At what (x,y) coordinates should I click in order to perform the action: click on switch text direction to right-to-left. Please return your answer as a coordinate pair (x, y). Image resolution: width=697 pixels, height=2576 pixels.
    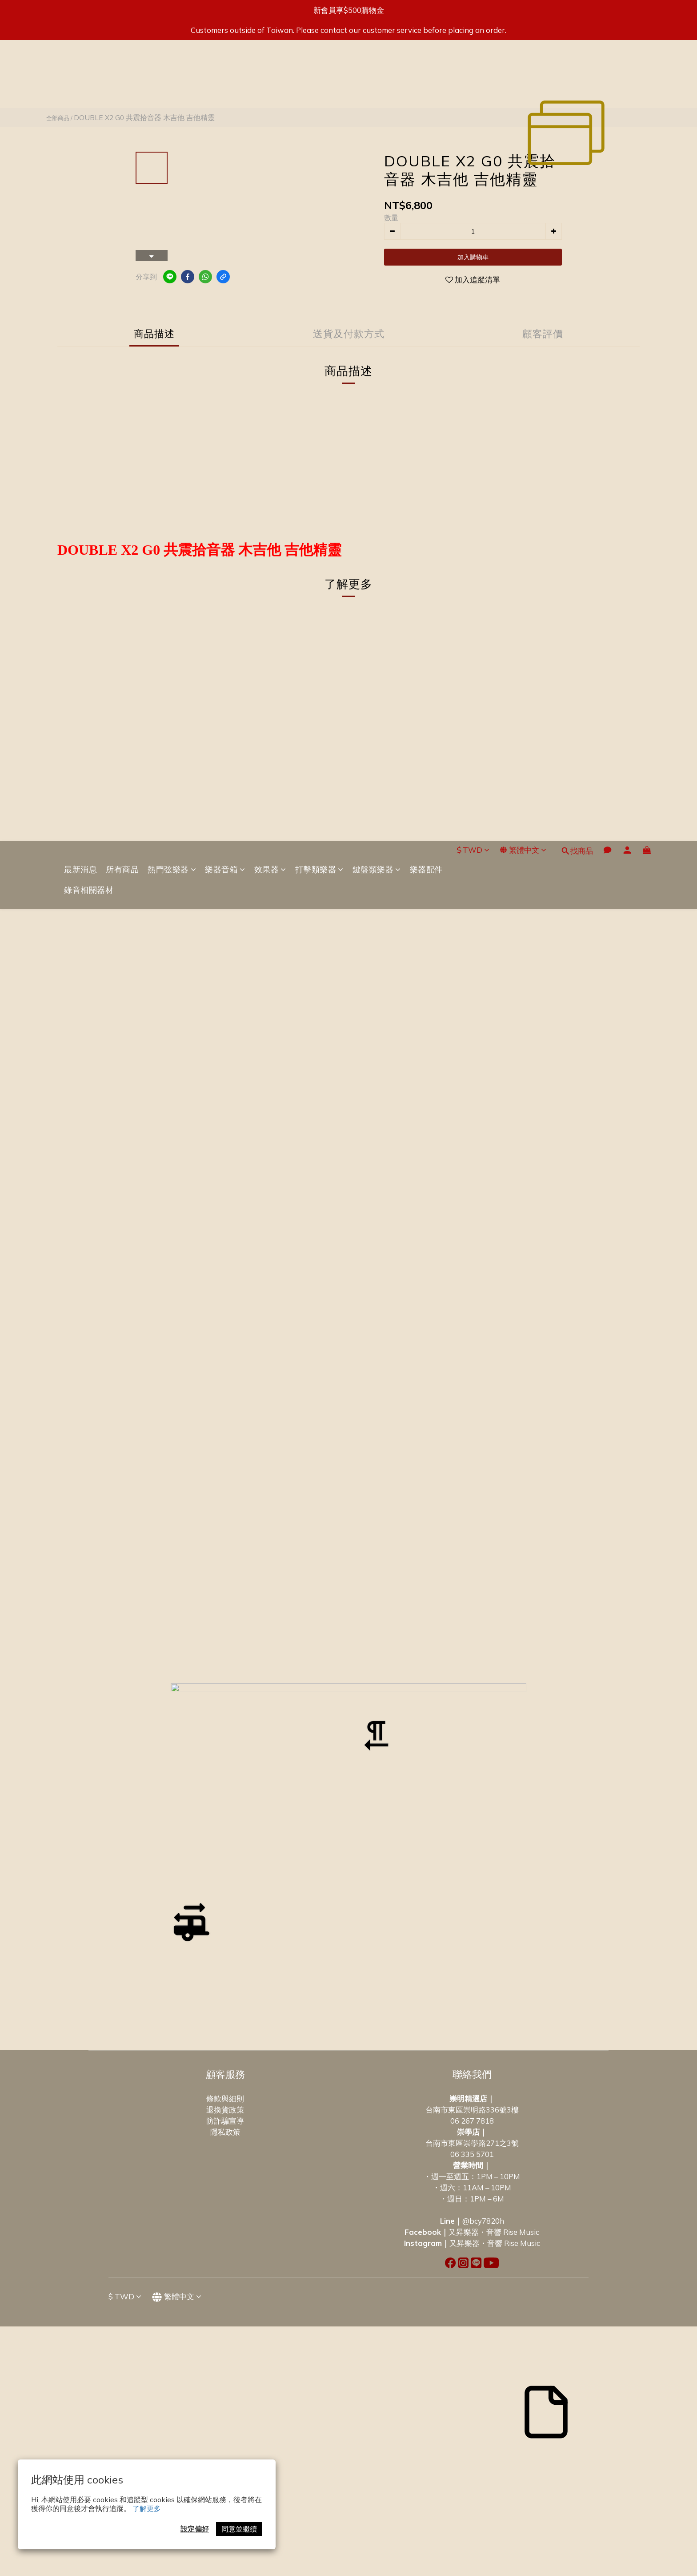
    Looking at the image, I should click on (376, 1736).